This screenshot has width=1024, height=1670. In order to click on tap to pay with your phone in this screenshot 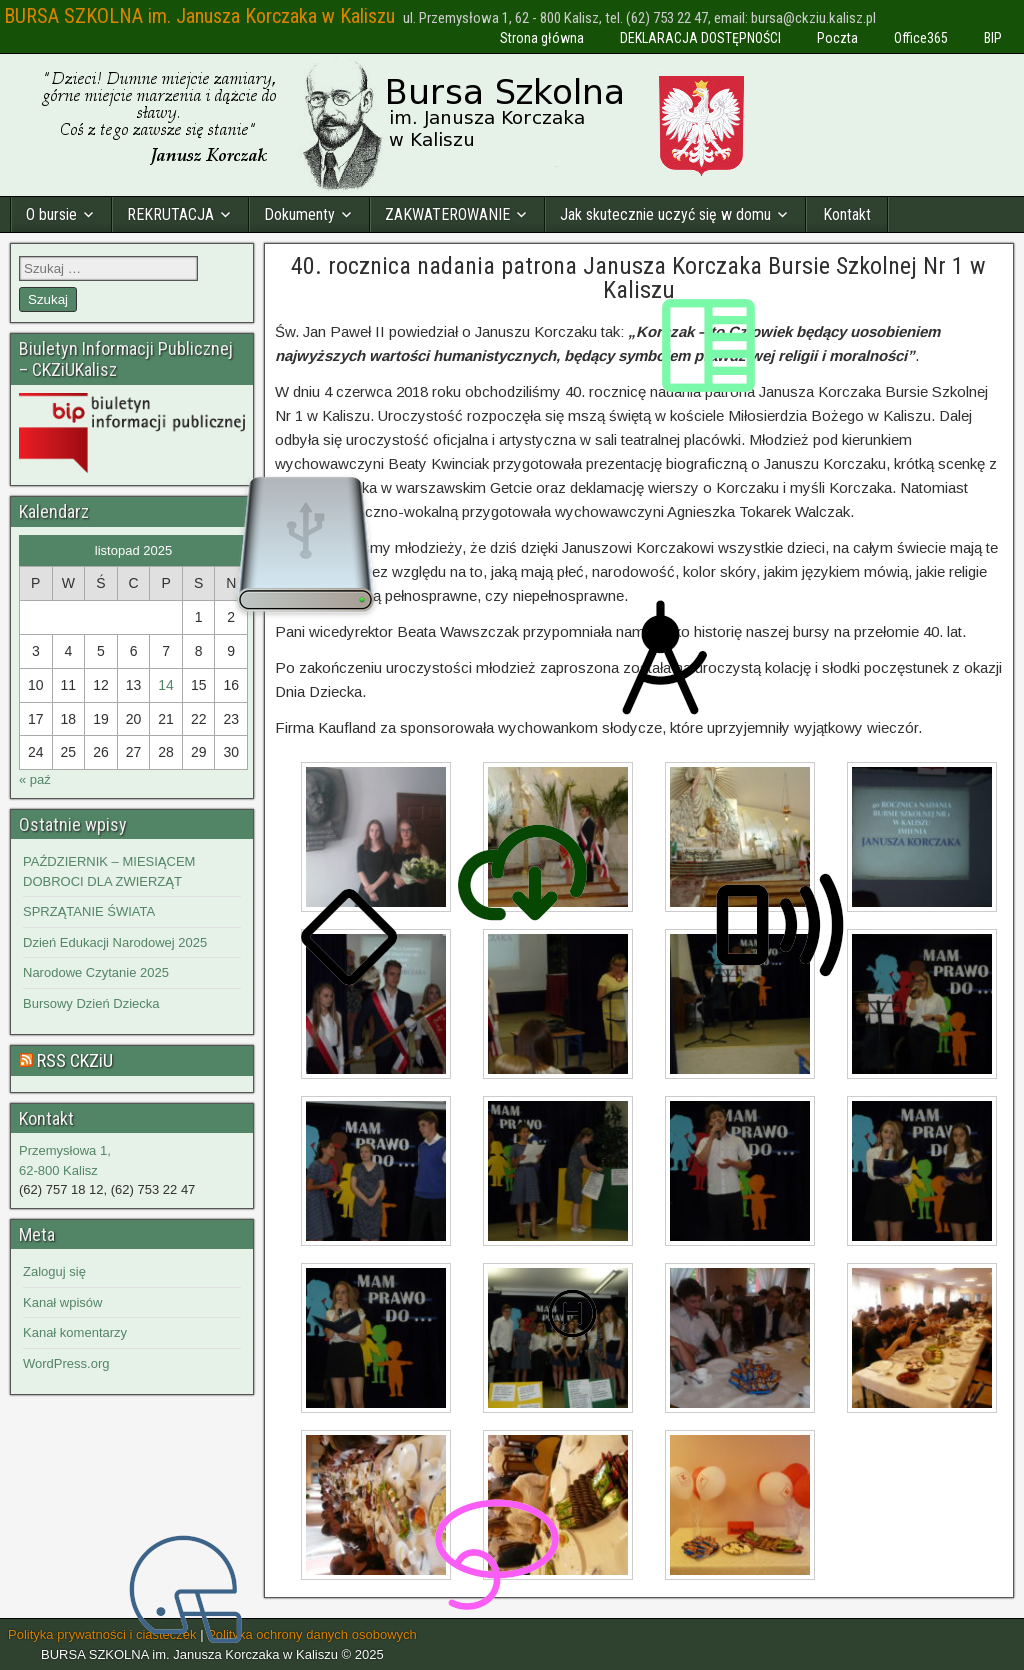, I will do `click(780, 925)`.